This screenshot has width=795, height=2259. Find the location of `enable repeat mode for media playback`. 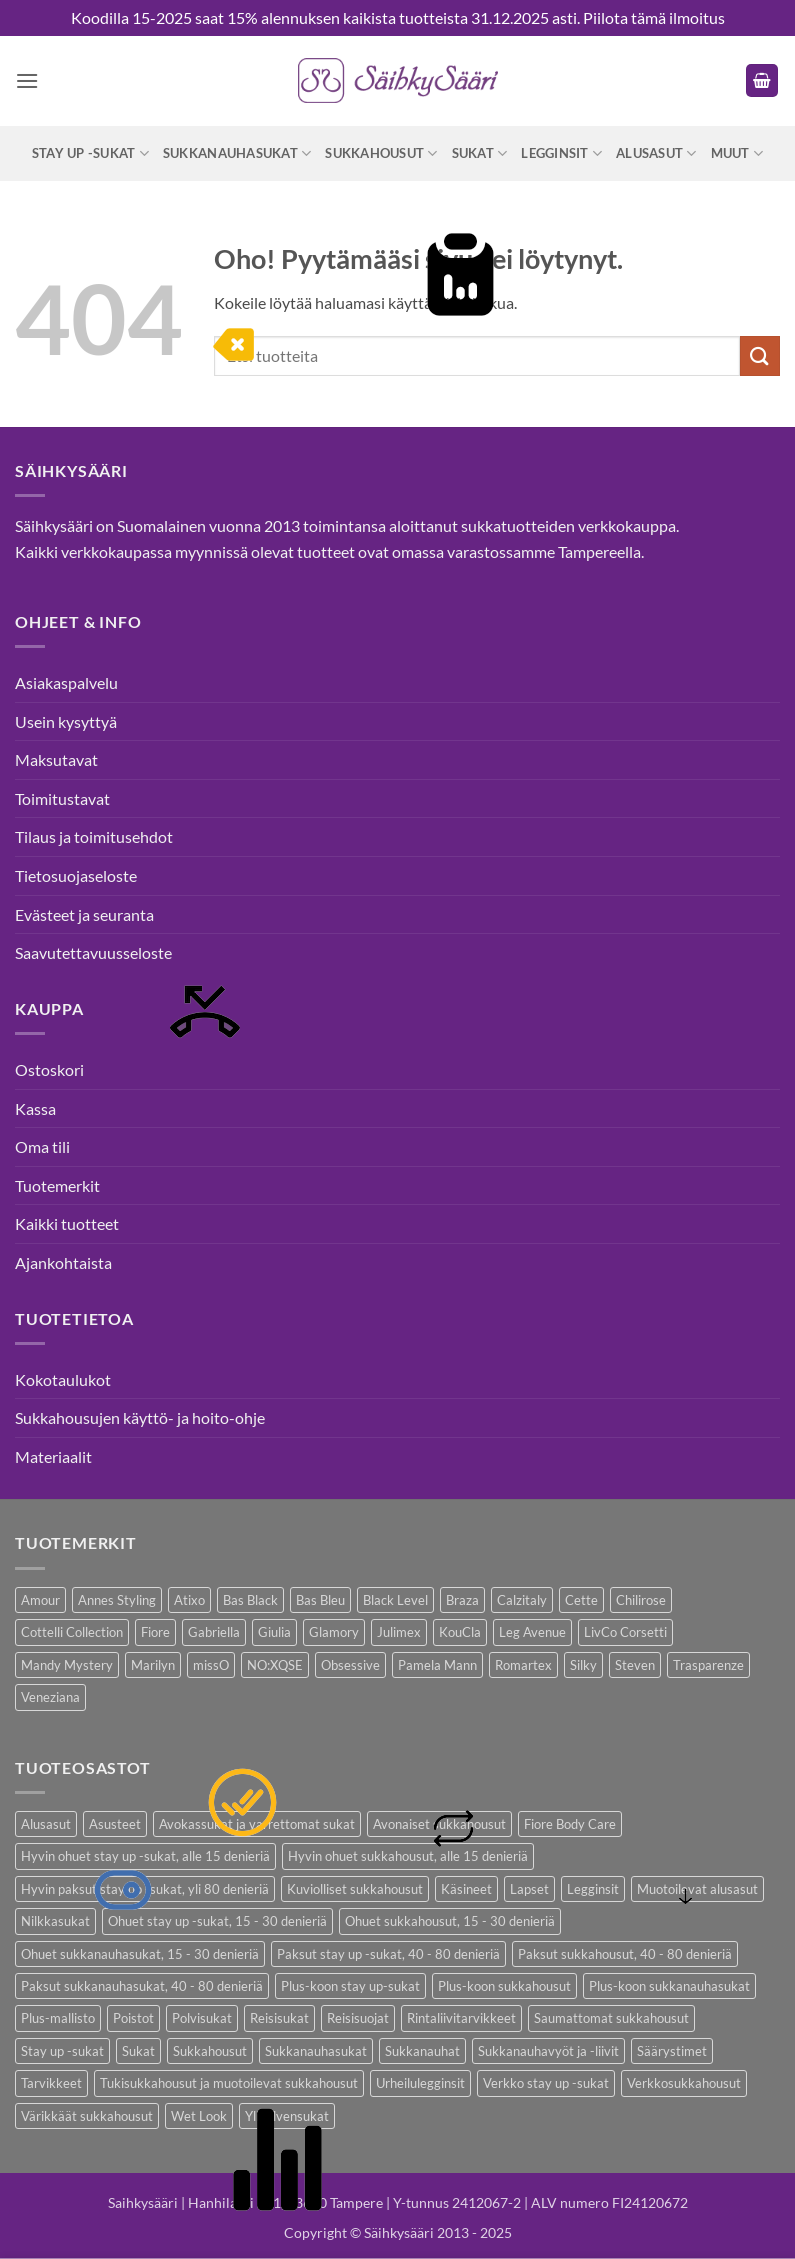

enable repeat mode for media playback is located at coordinates (453, 1828).